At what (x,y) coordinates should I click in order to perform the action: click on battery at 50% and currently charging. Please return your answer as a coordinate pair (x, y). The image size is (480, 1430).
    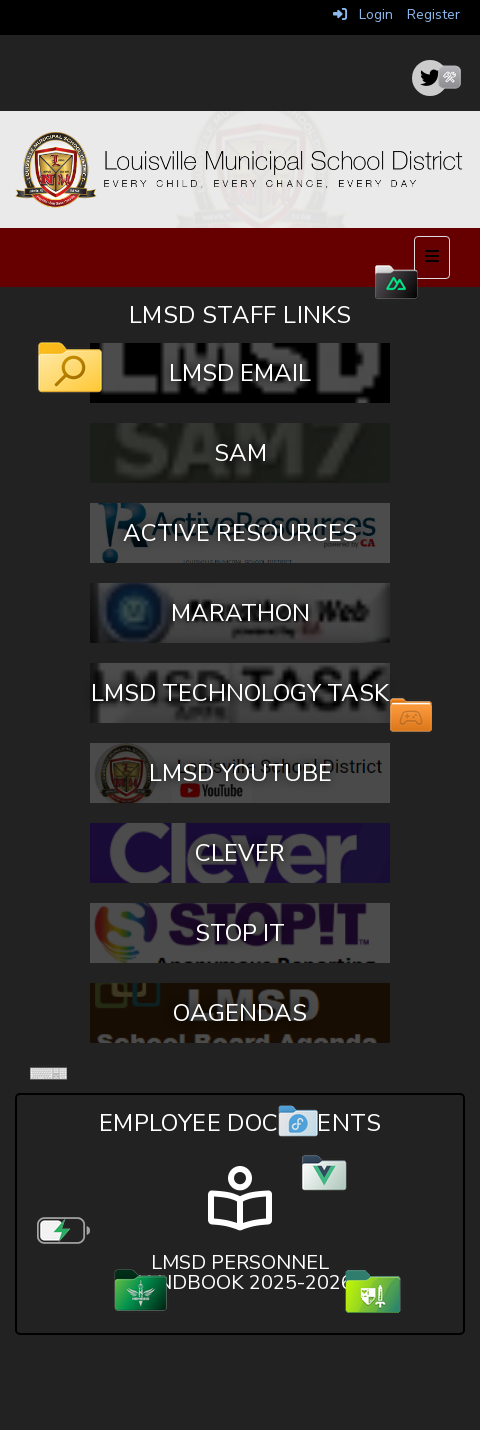
    Looking at the image, I should click on (63, 1230).